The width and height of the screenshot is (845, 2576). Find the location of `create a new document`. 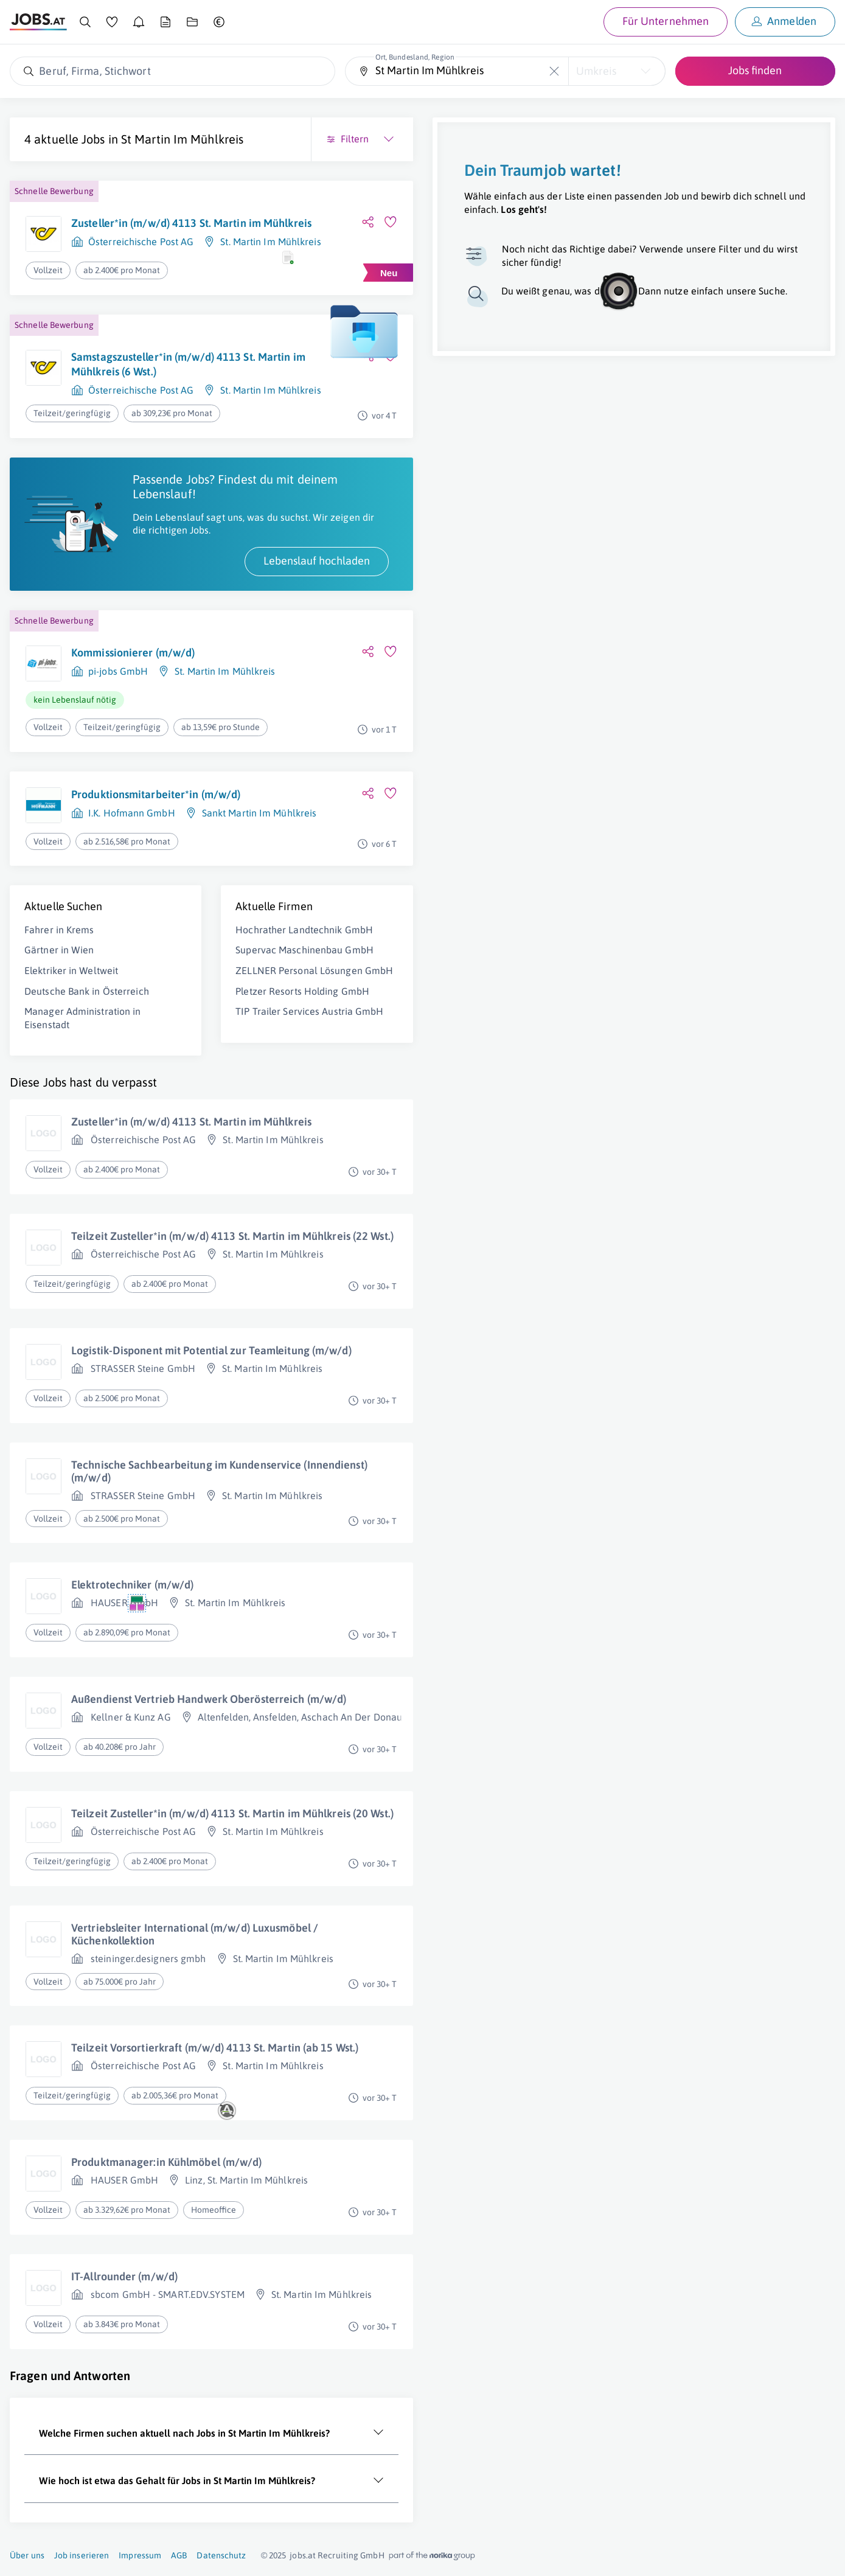

create a new document is located at coordinates (288, 257).